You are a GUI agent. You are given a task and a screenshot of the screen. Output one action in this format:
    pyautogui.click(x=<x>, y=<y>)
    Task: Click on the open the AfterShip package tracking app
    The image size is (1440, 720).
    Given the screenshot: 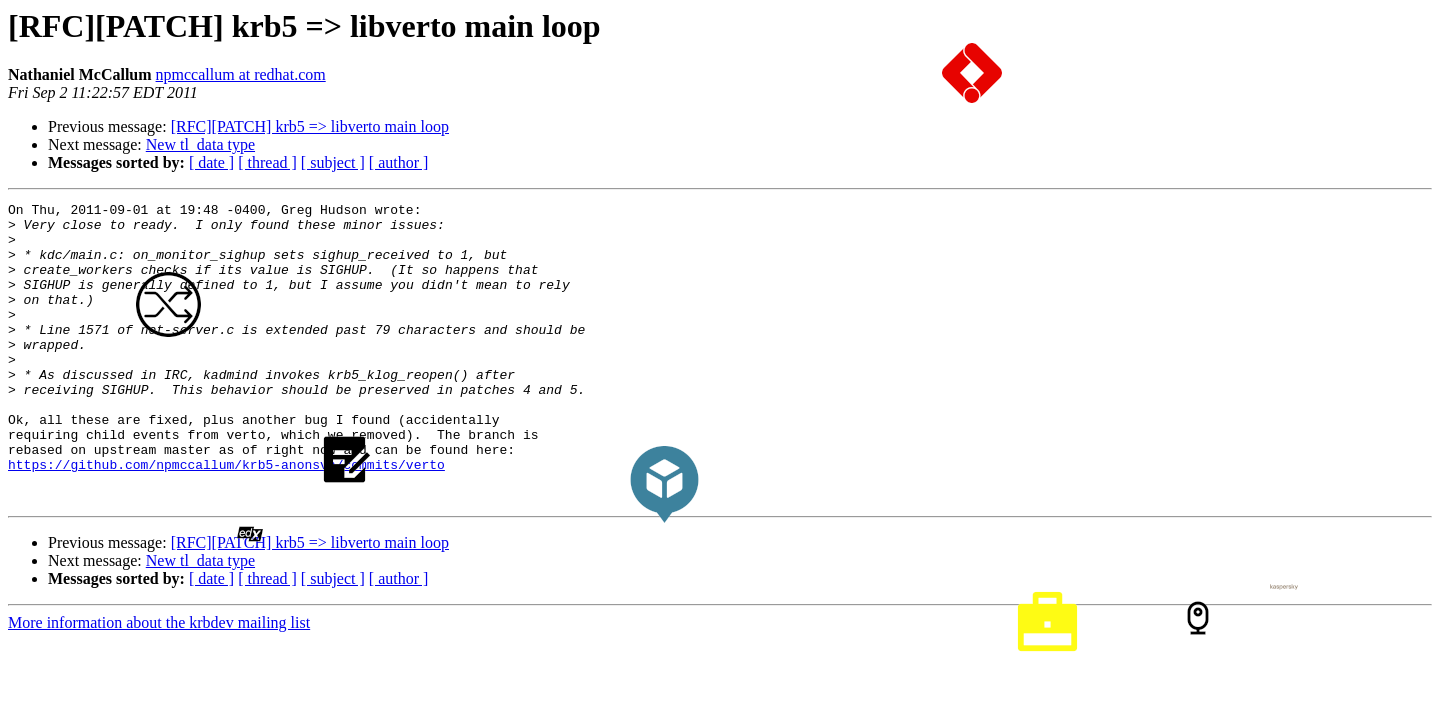 What is the action you would take?
    pyautogui.click(x=664, y=484)
    